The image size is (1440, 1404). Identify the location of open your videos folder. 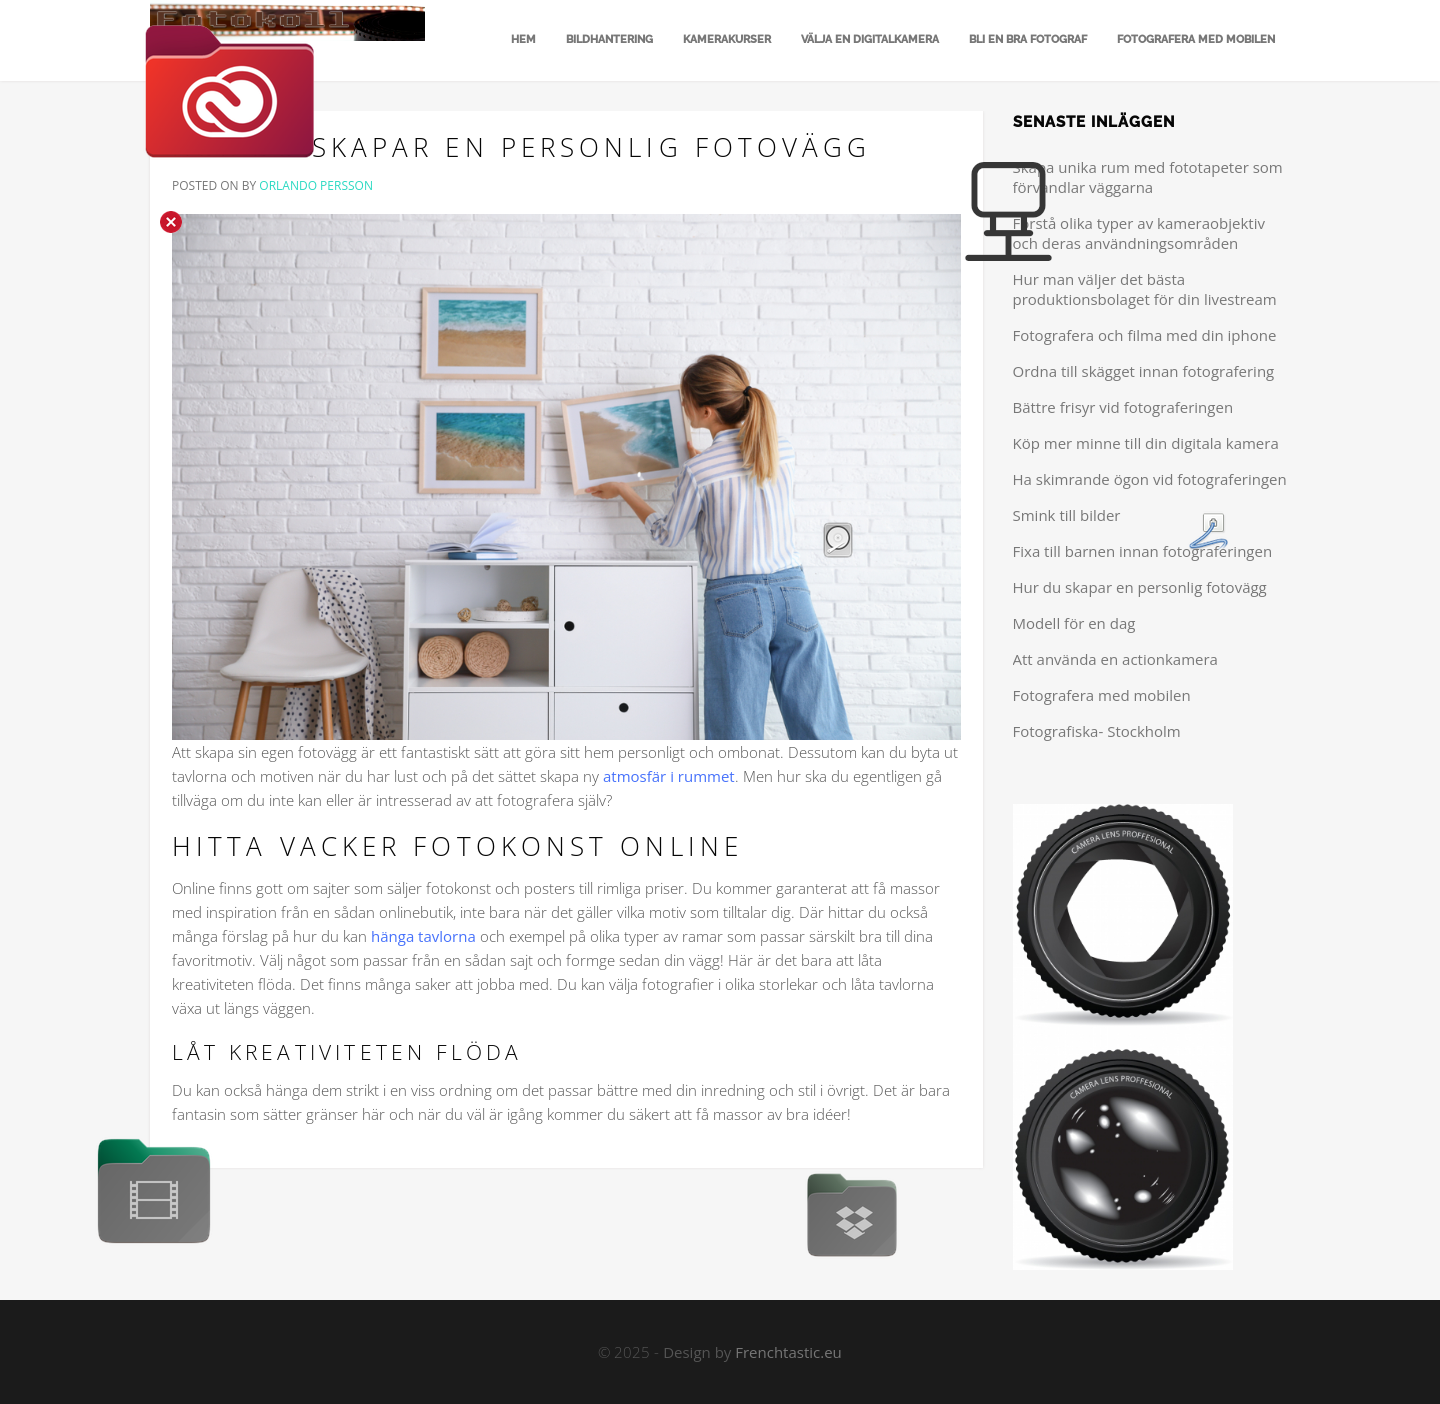
(154, 1191).